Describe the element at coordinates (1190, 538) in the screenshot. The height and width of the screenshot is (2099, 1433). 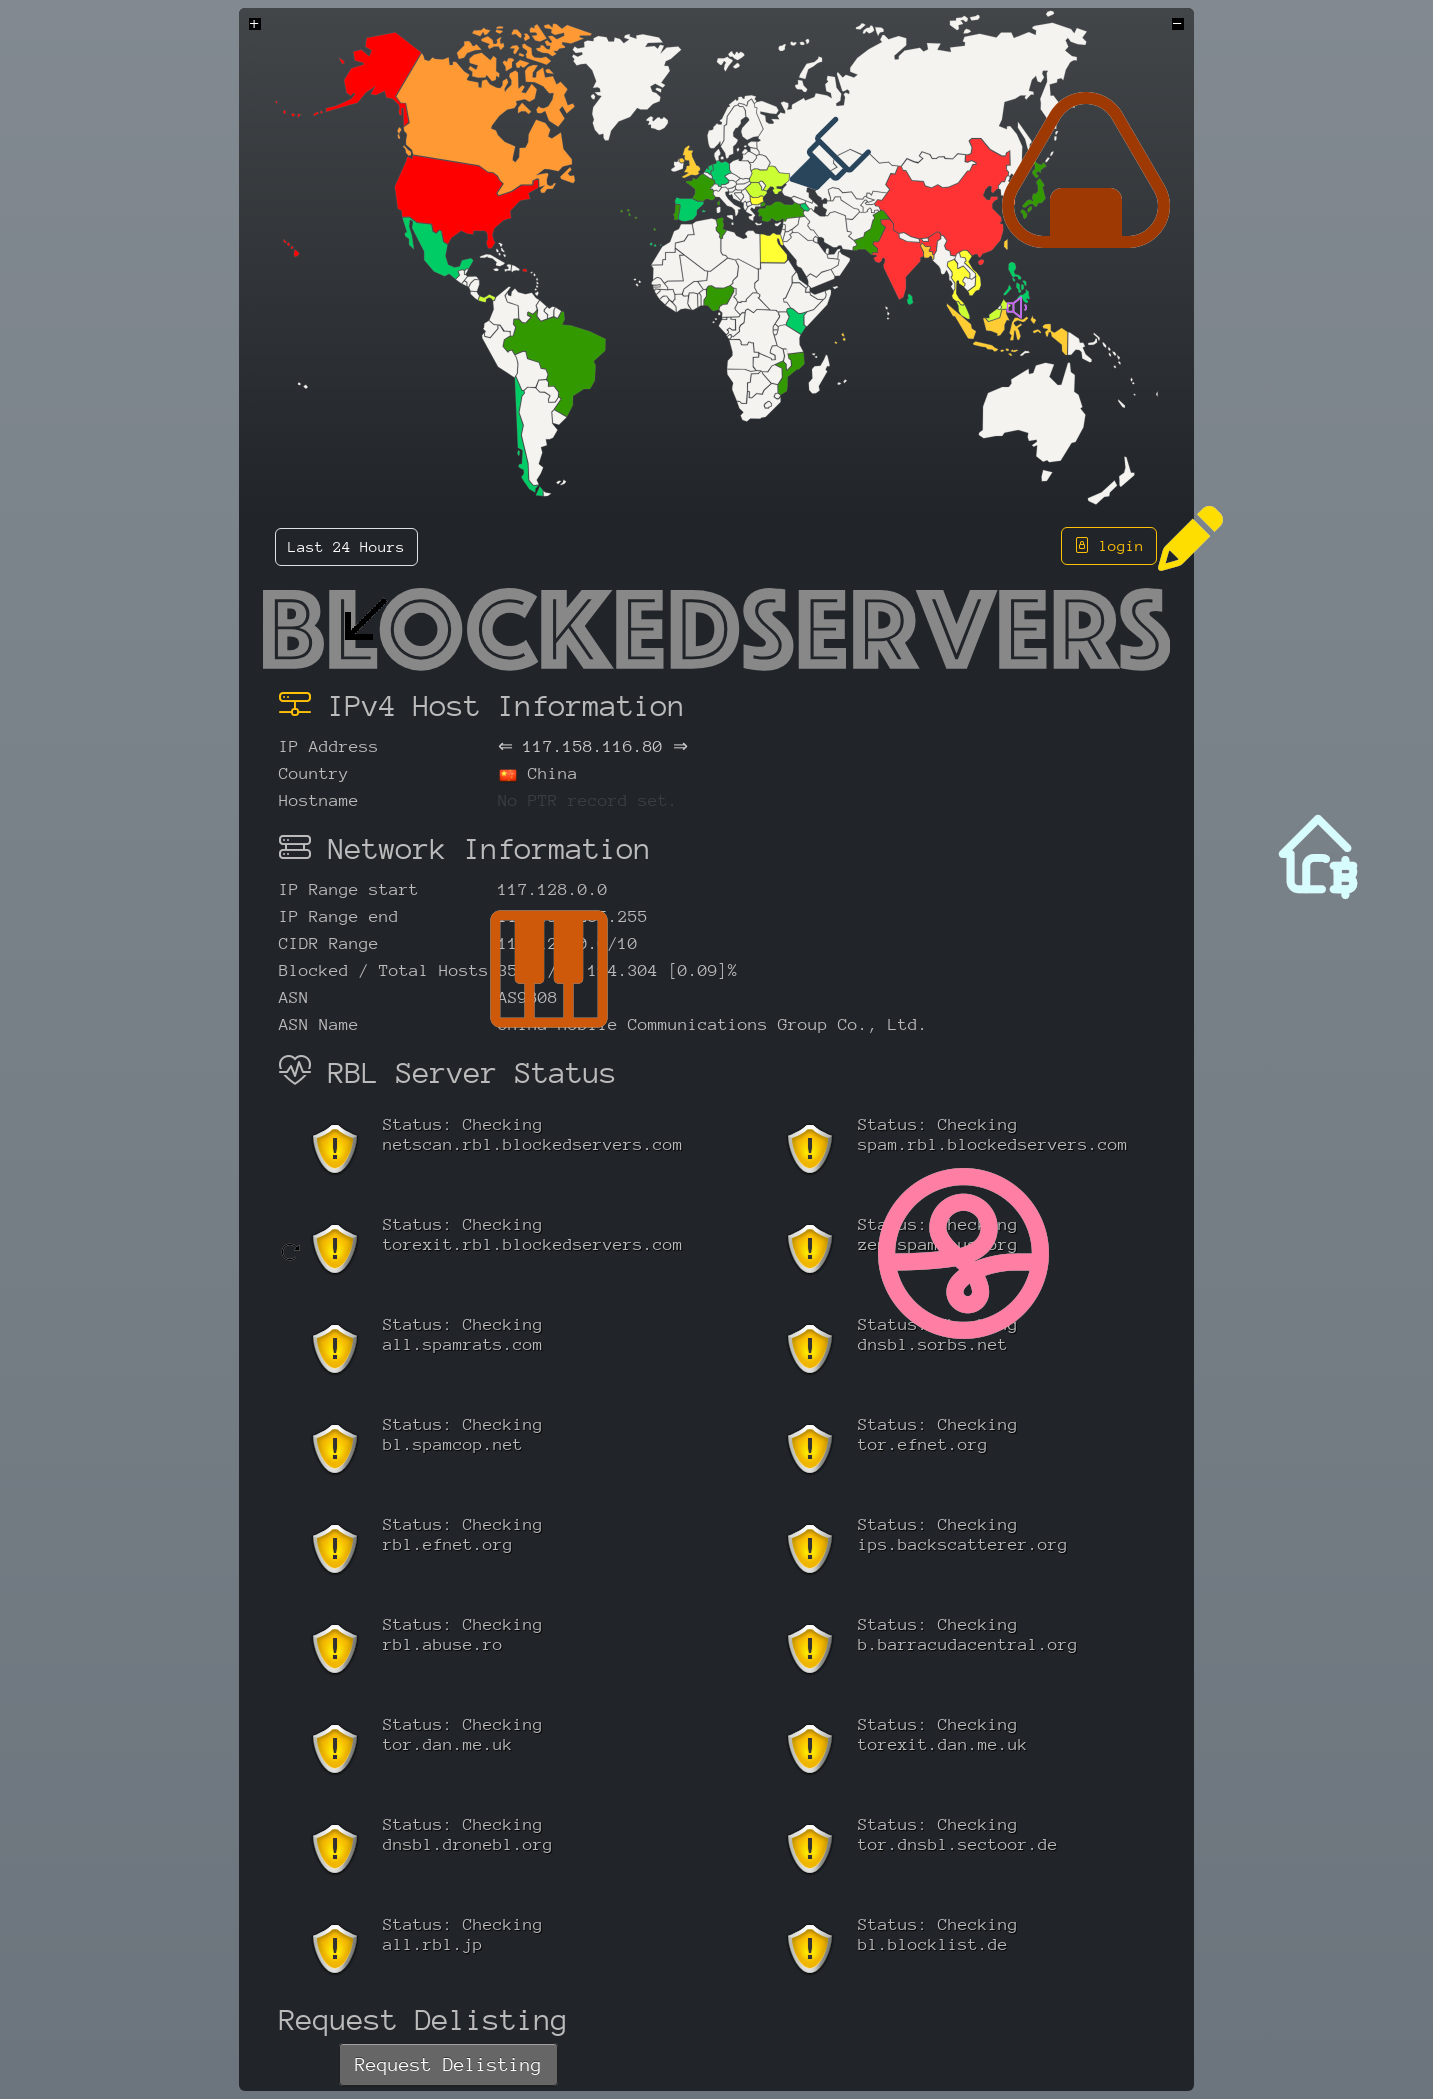
I see `edit or modify content` at that location.